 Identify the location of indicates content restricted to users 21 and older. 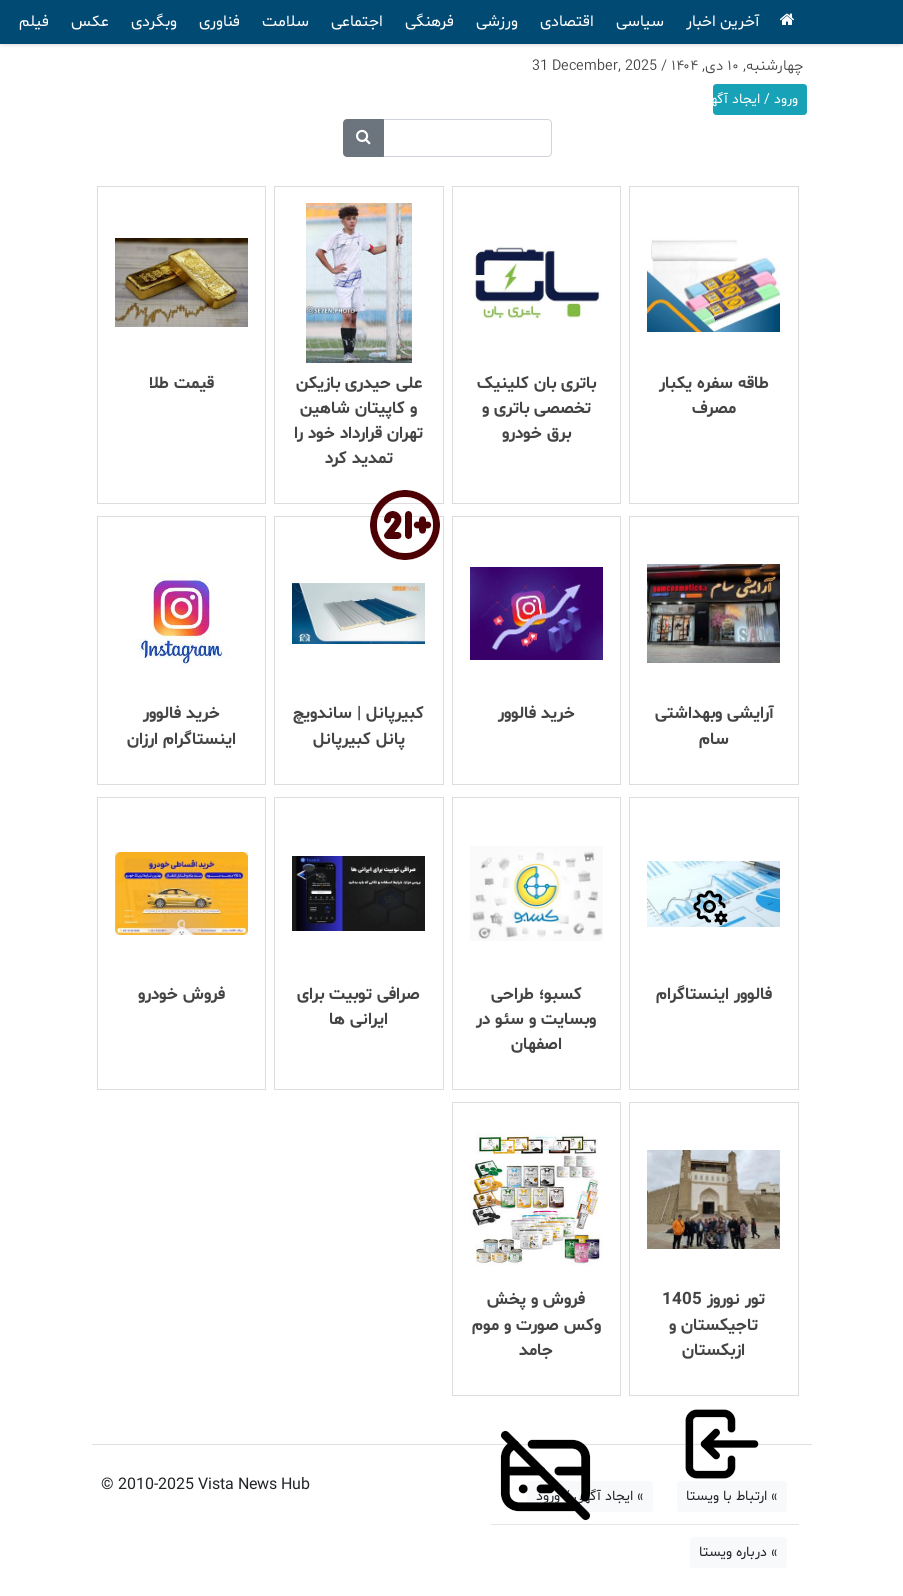
(405, 525).